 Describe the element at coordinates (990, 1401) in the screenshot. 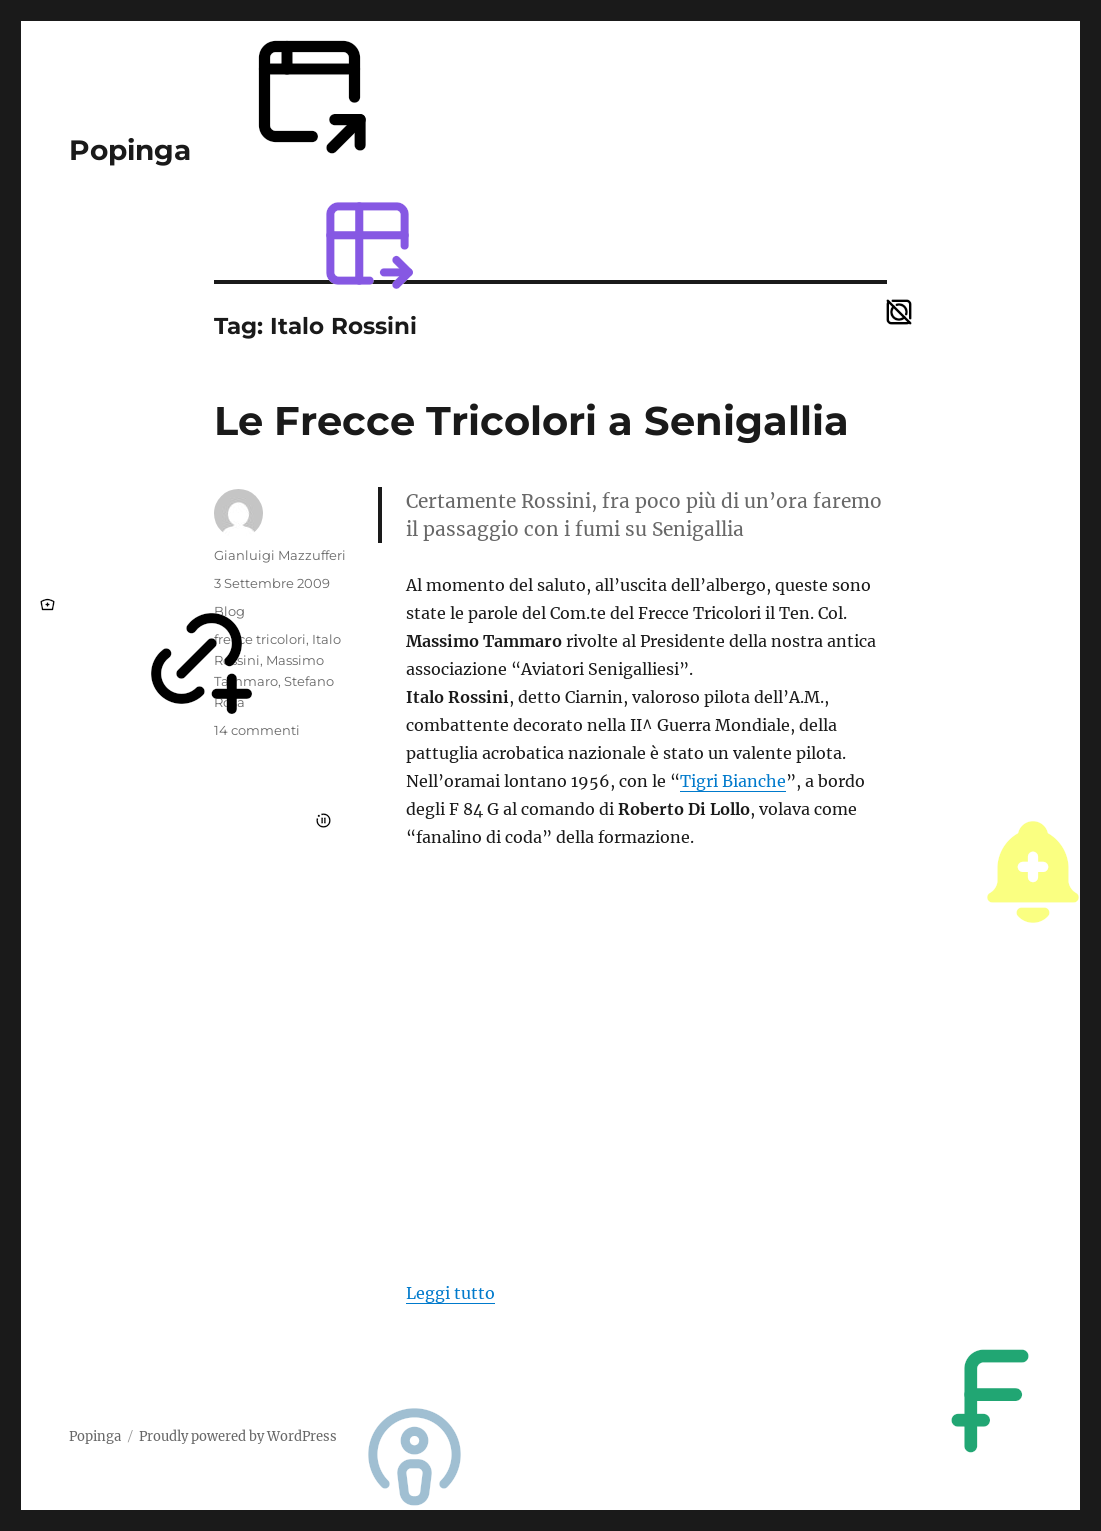

I see `indicates Swiss franc currency` at that location.